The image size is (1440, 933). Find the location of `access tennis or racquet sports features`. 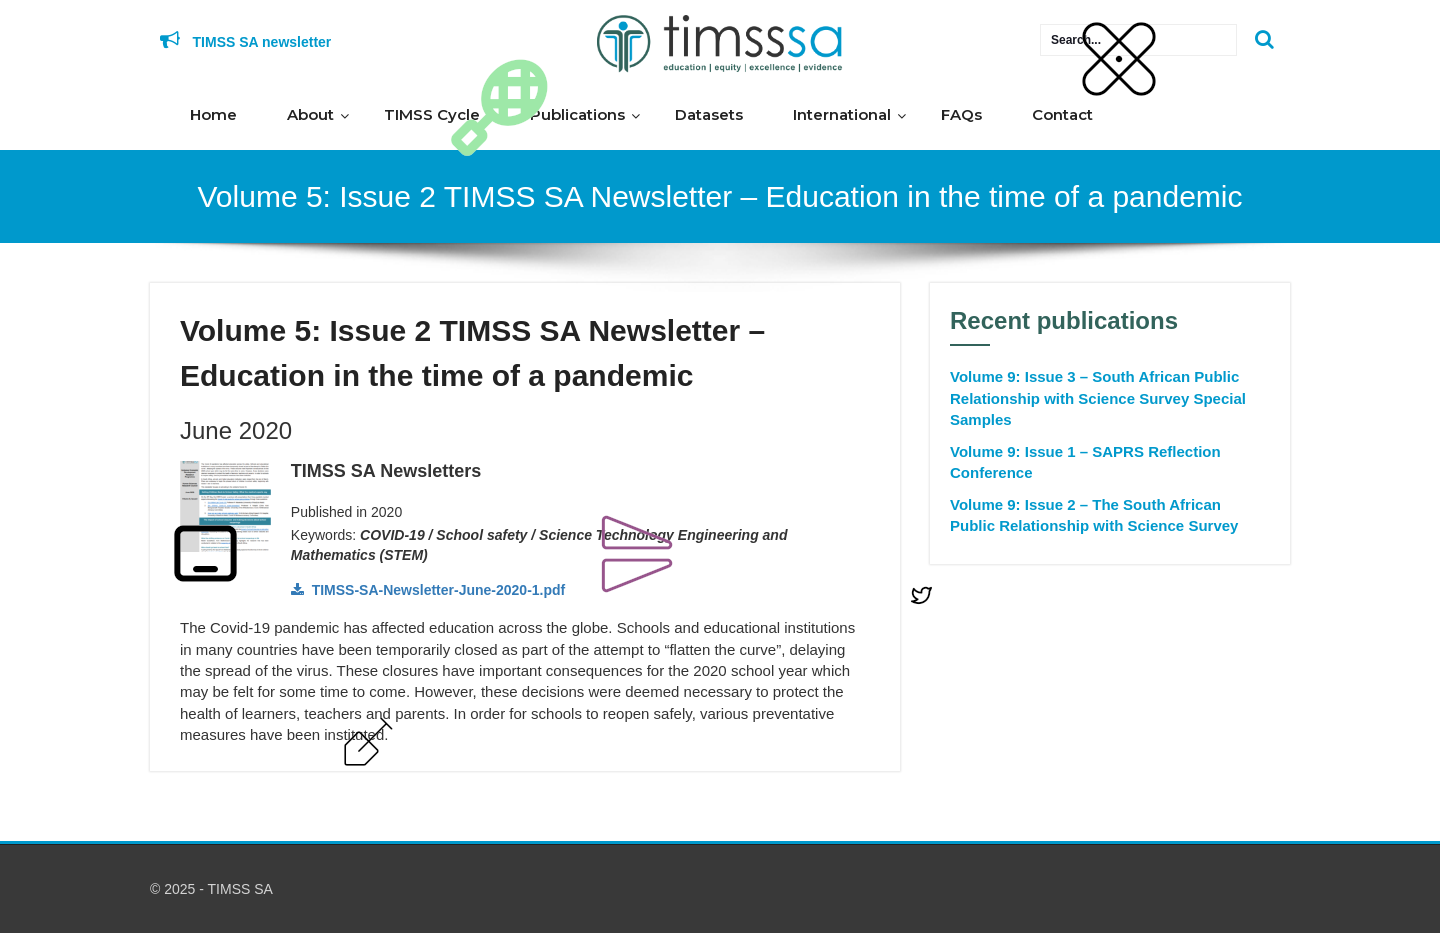

access tennis or racquet sports features is located at coordinates (498, 108).